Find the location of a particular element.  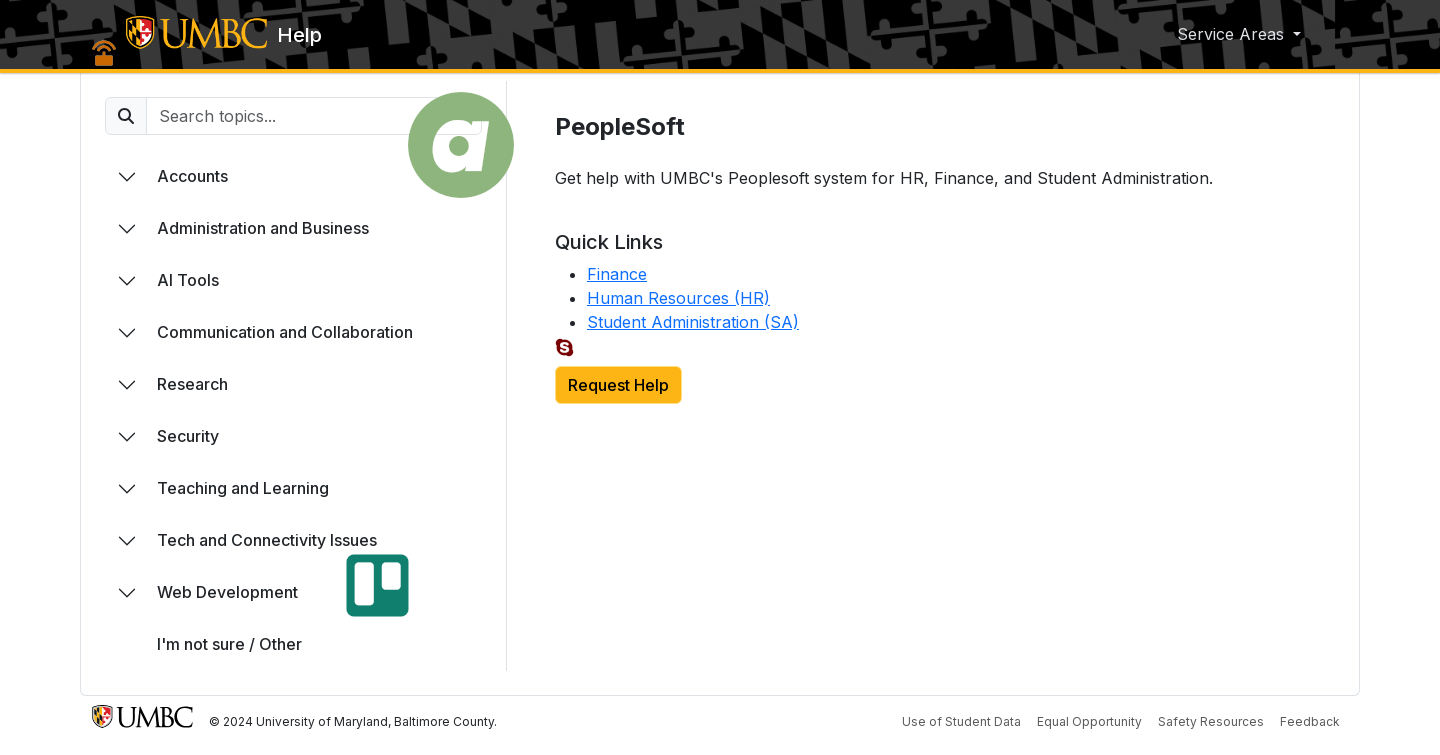

access router or network settings is located at coordinates (104, 53).